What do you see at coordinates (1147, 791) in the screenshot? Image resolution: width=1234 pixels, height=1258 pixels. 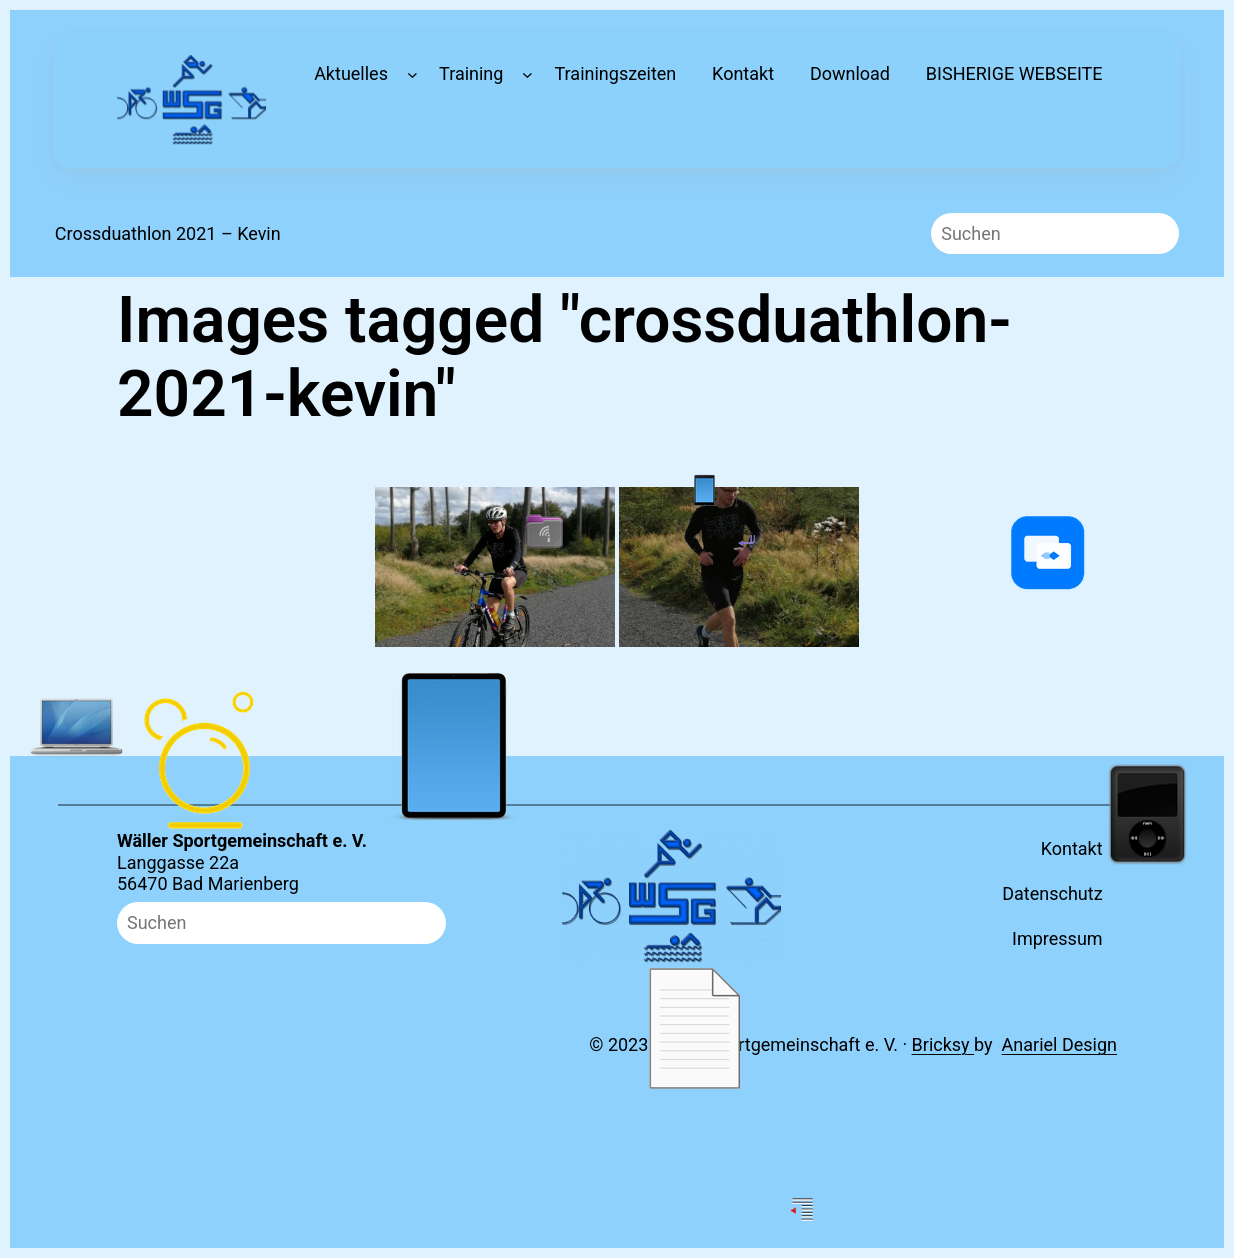 I see `iPod nano device connected` at bounding box center [1147, 791].